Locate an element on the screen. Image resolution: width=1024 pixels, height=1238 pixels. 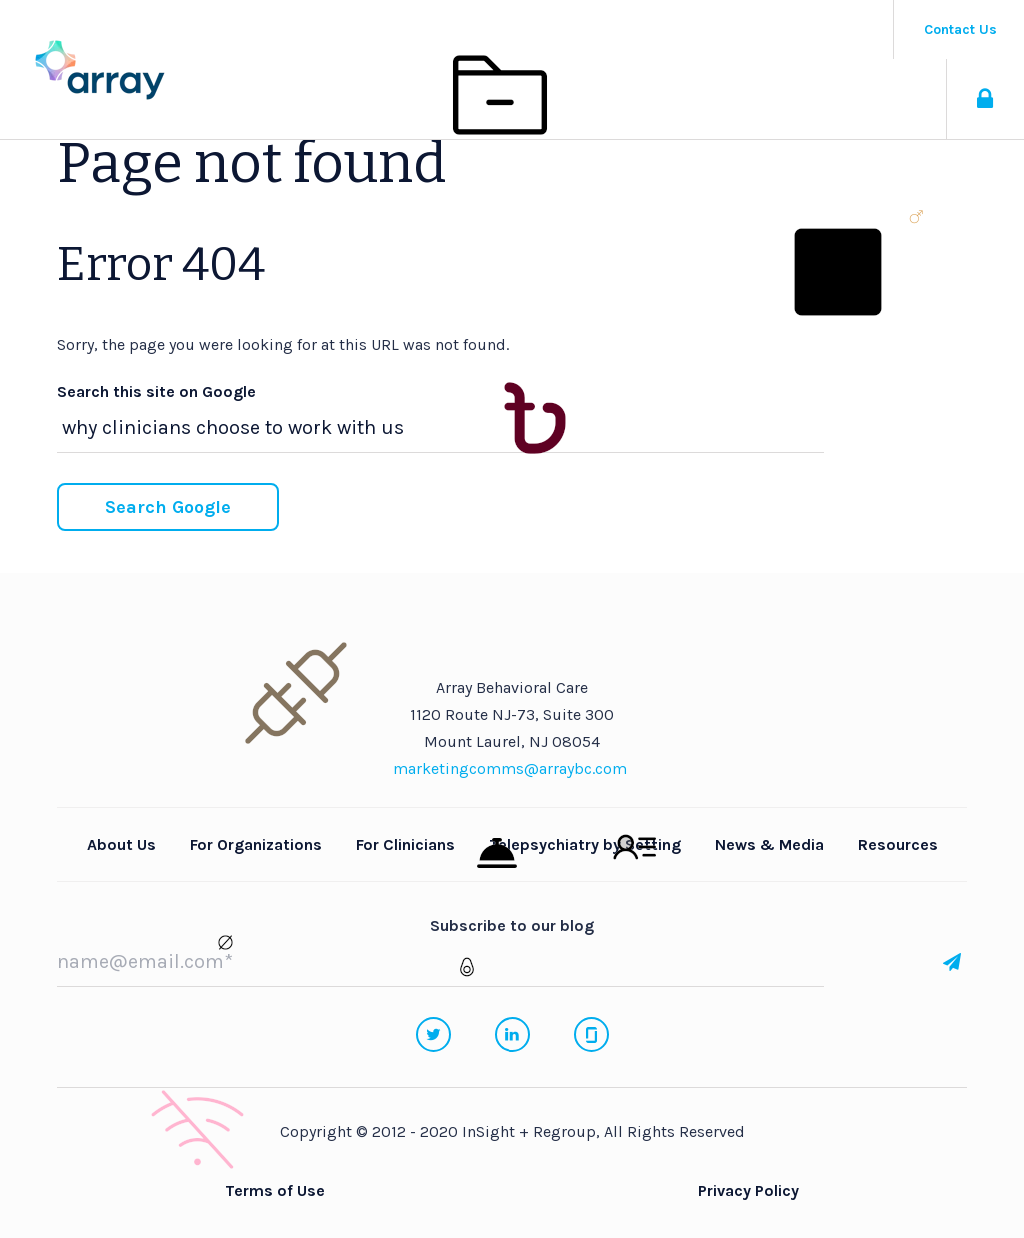
select transgender as gender identity is located at coordinates (916, 216).